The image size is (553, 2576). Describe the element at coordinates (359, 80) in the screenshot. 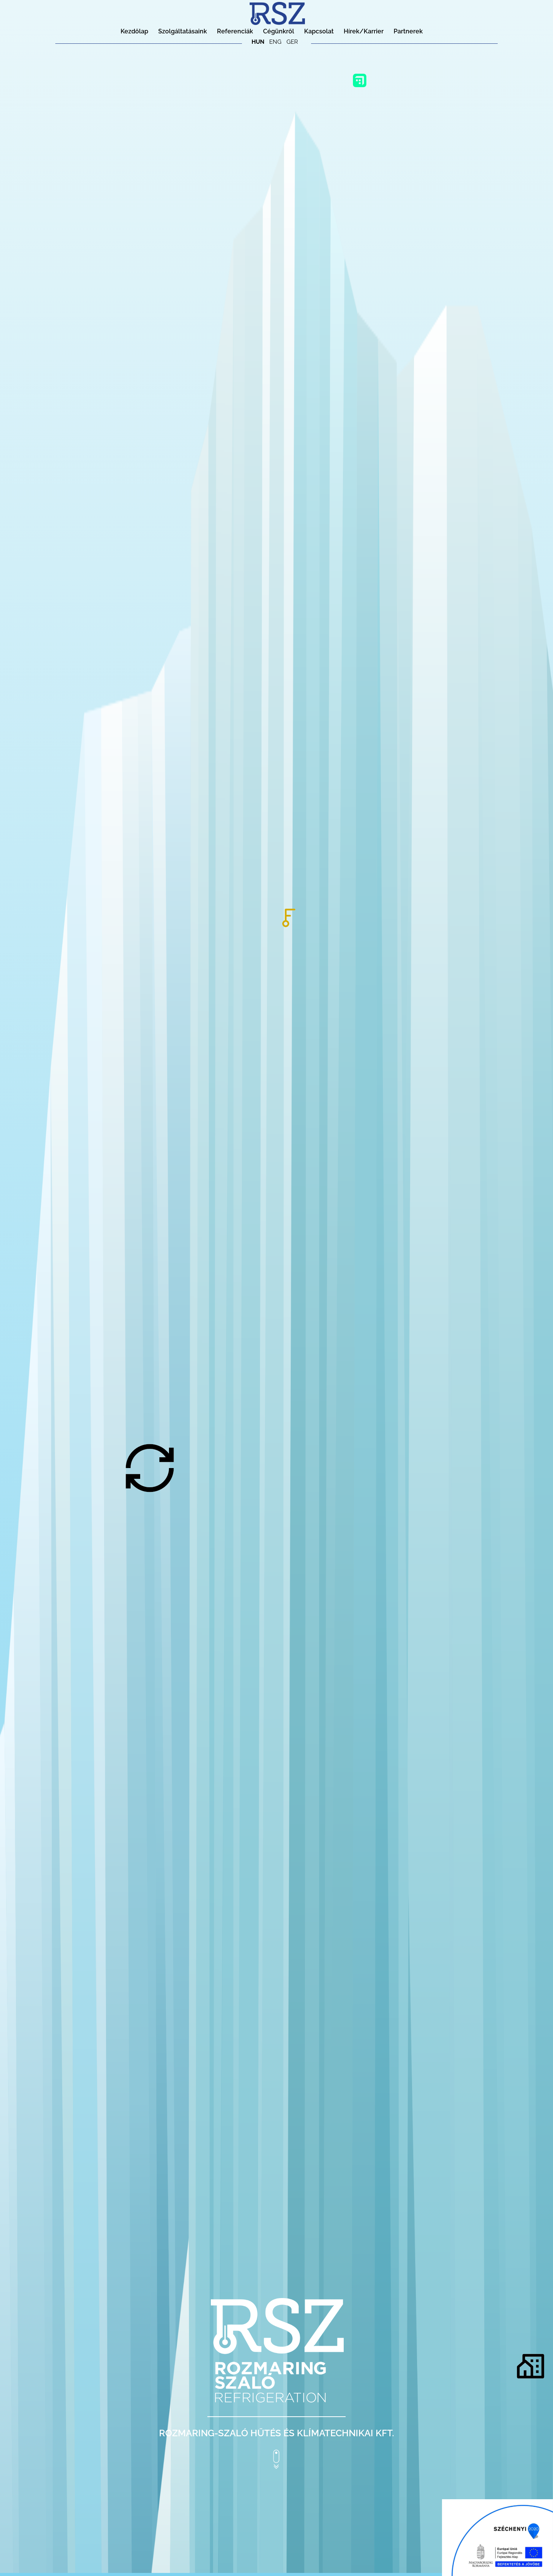

I see `open the Hotels.com app` at that location.